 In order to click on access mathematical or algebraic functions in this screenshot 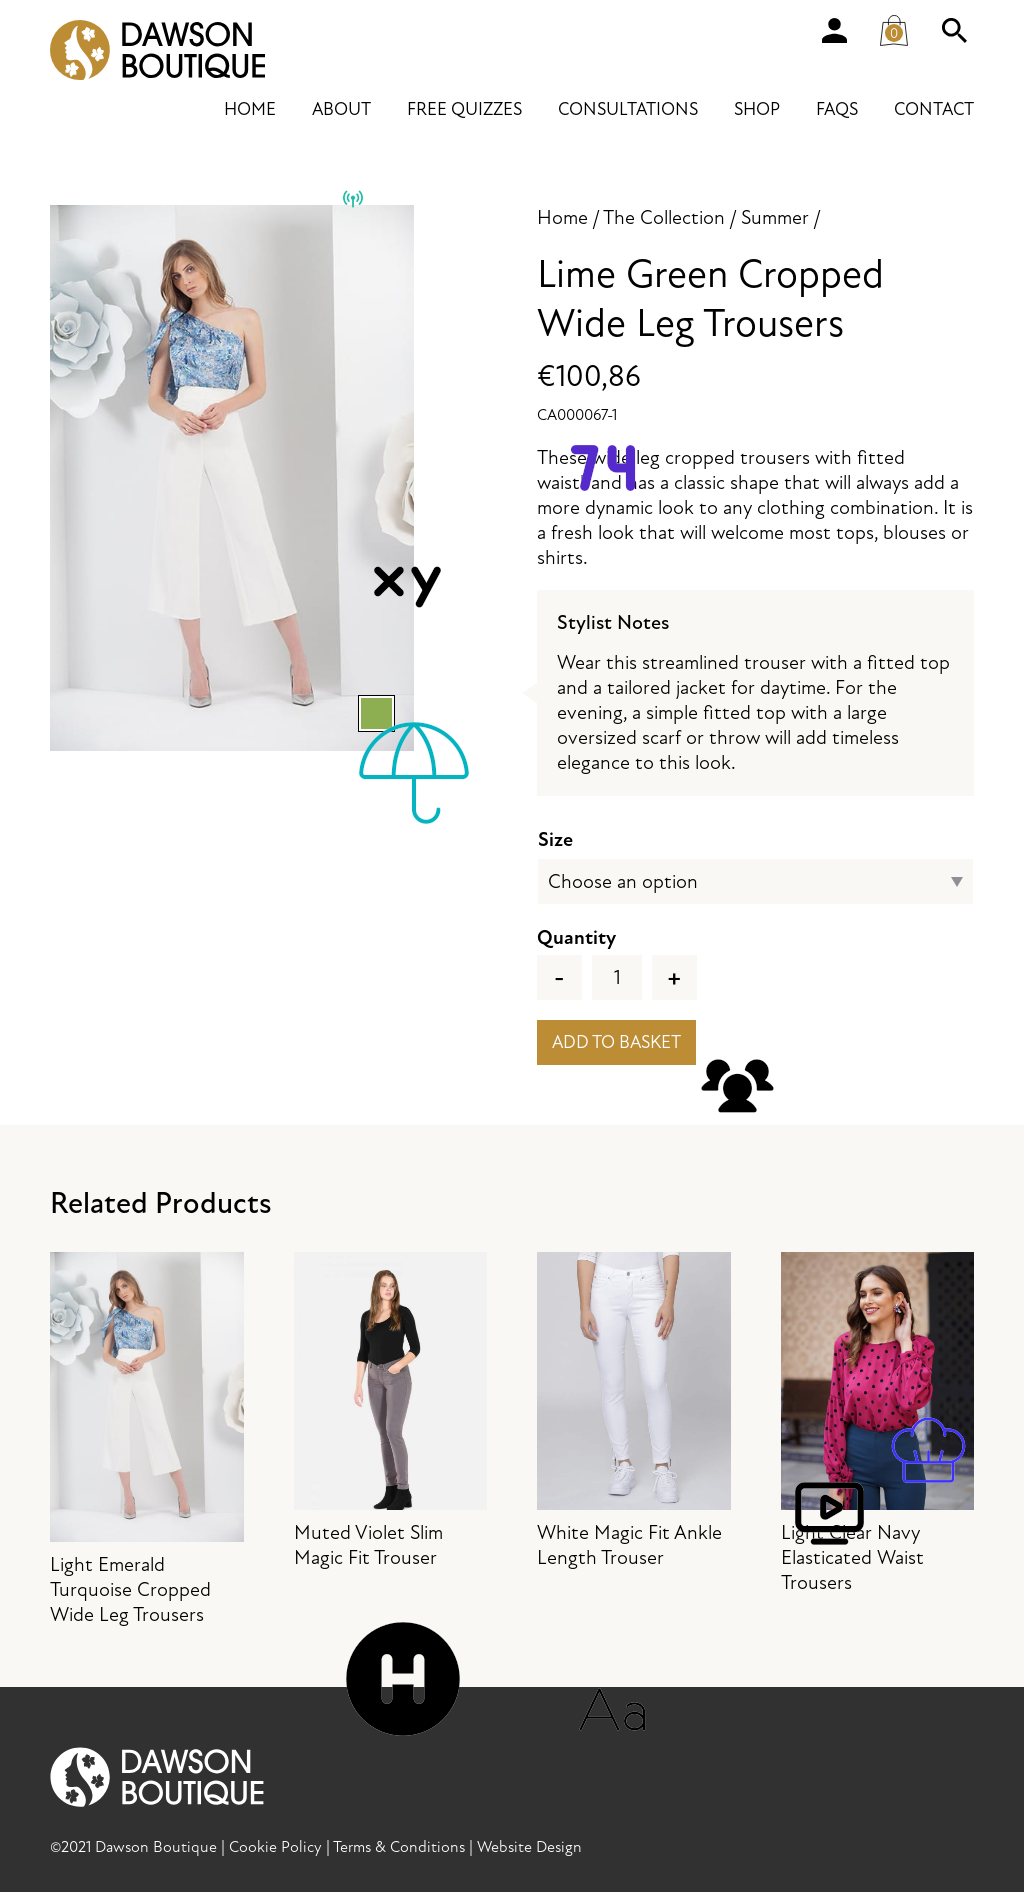, I will do `click(407, 581)`.